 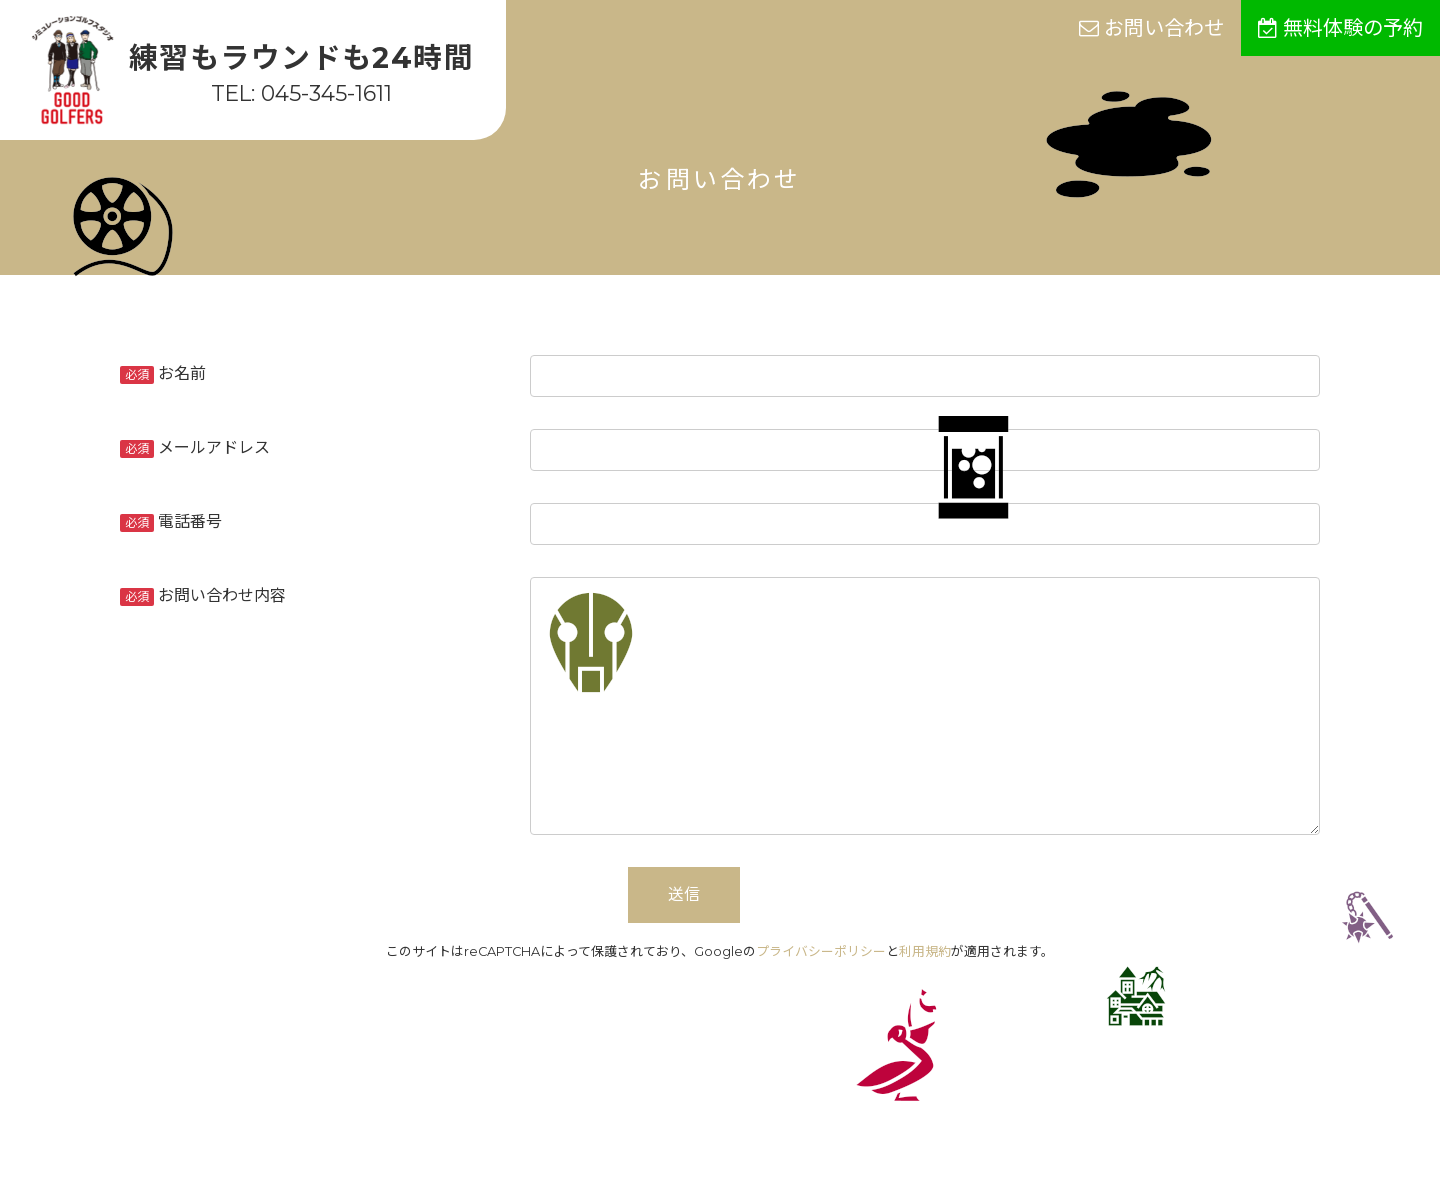 I want to click on access video or film content, so click(x=122, y=226).